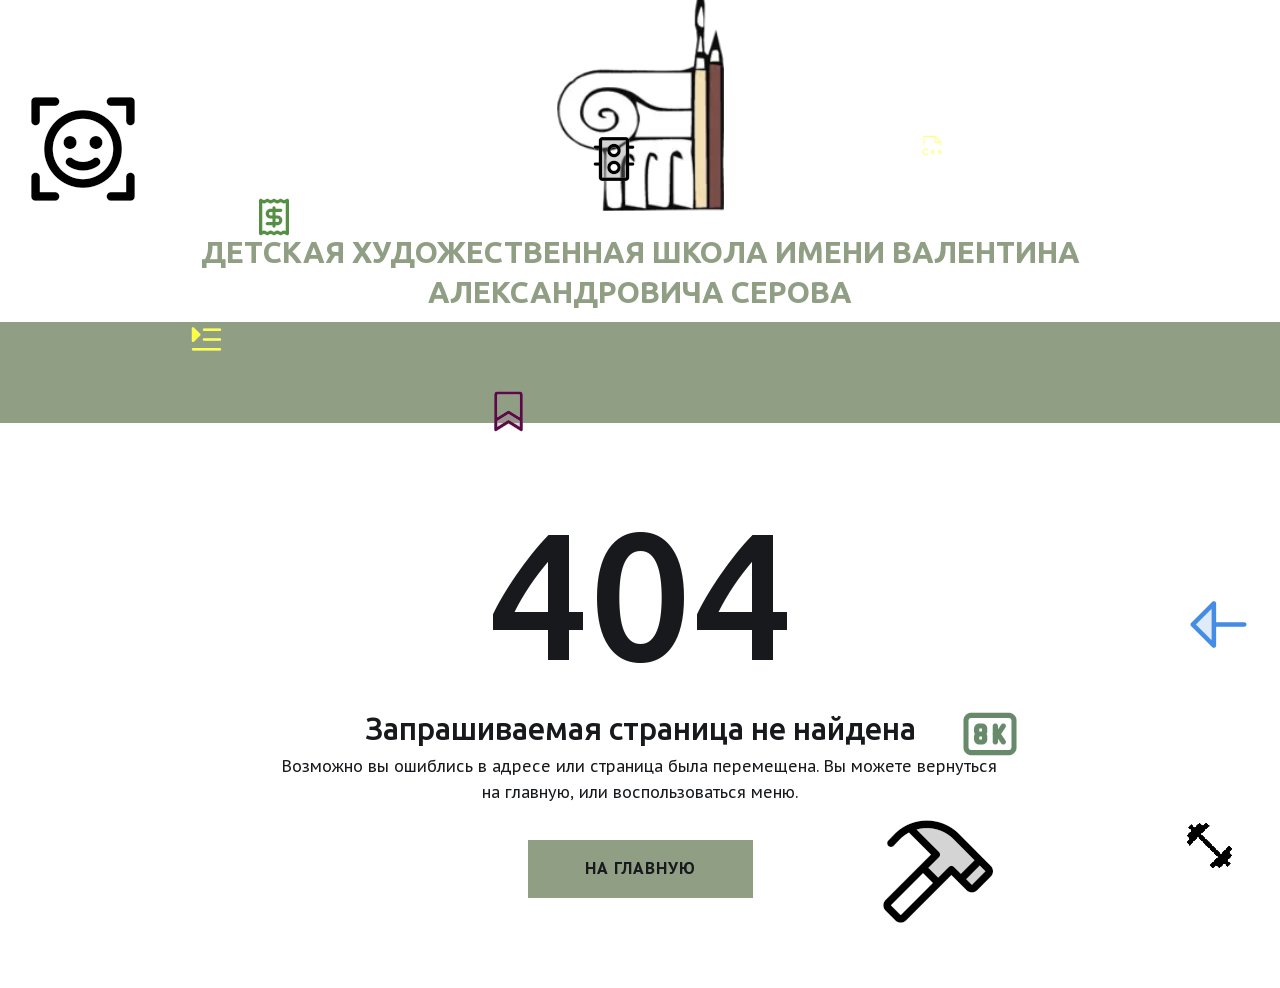  What do you see at coordinates (274, 217) in the screenshot?
I see `view purchase receipt or transaction history` at bounding box center [274, 217].